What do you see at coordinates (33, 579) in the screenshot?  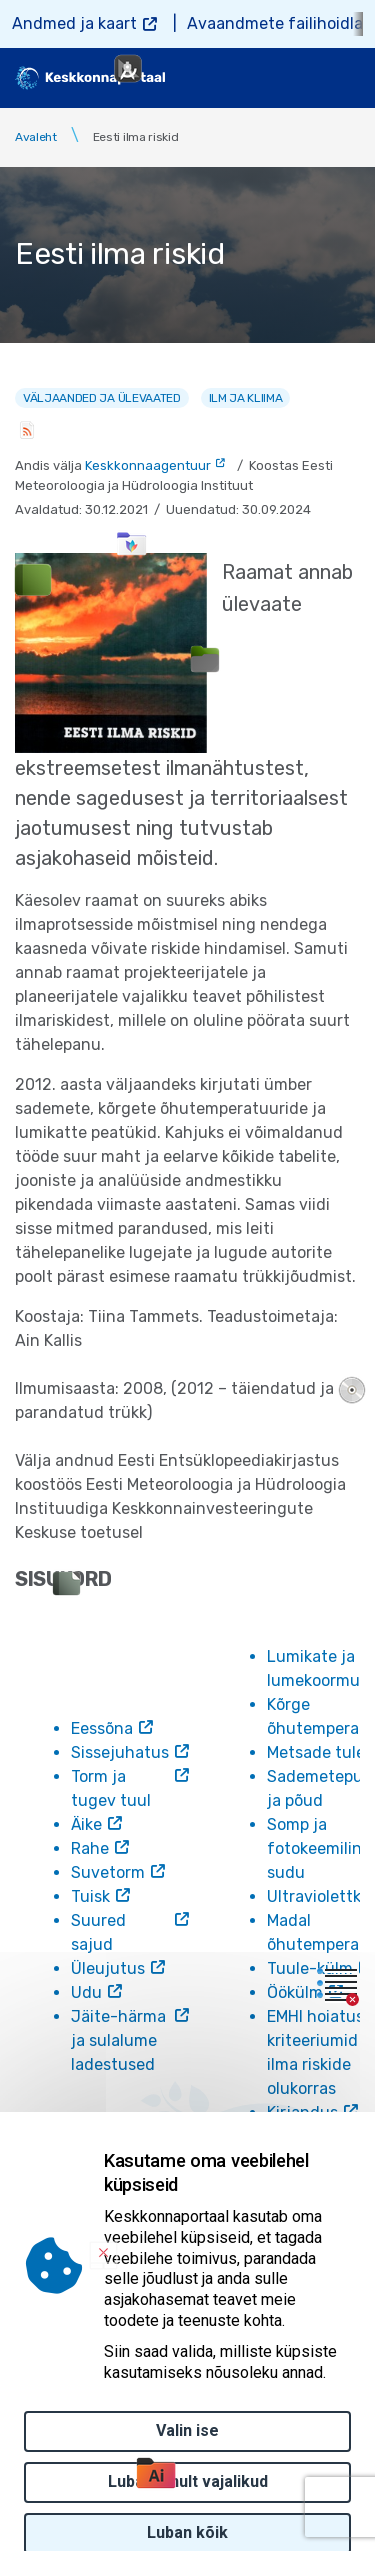 I see `access your desktop folder` at bounding box center [33, 579].